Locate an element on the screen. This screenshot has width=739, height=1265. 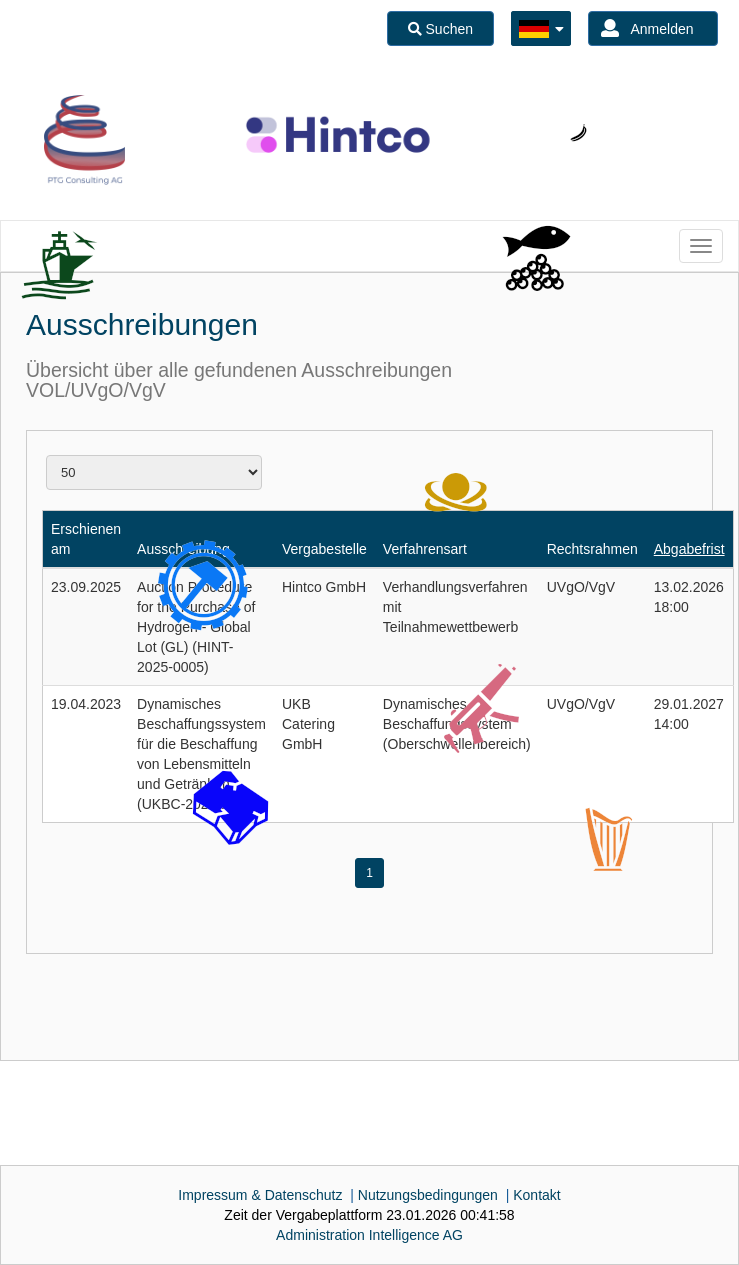
represents a planet or celestial body in a space game is located at coordinates (456, 494).